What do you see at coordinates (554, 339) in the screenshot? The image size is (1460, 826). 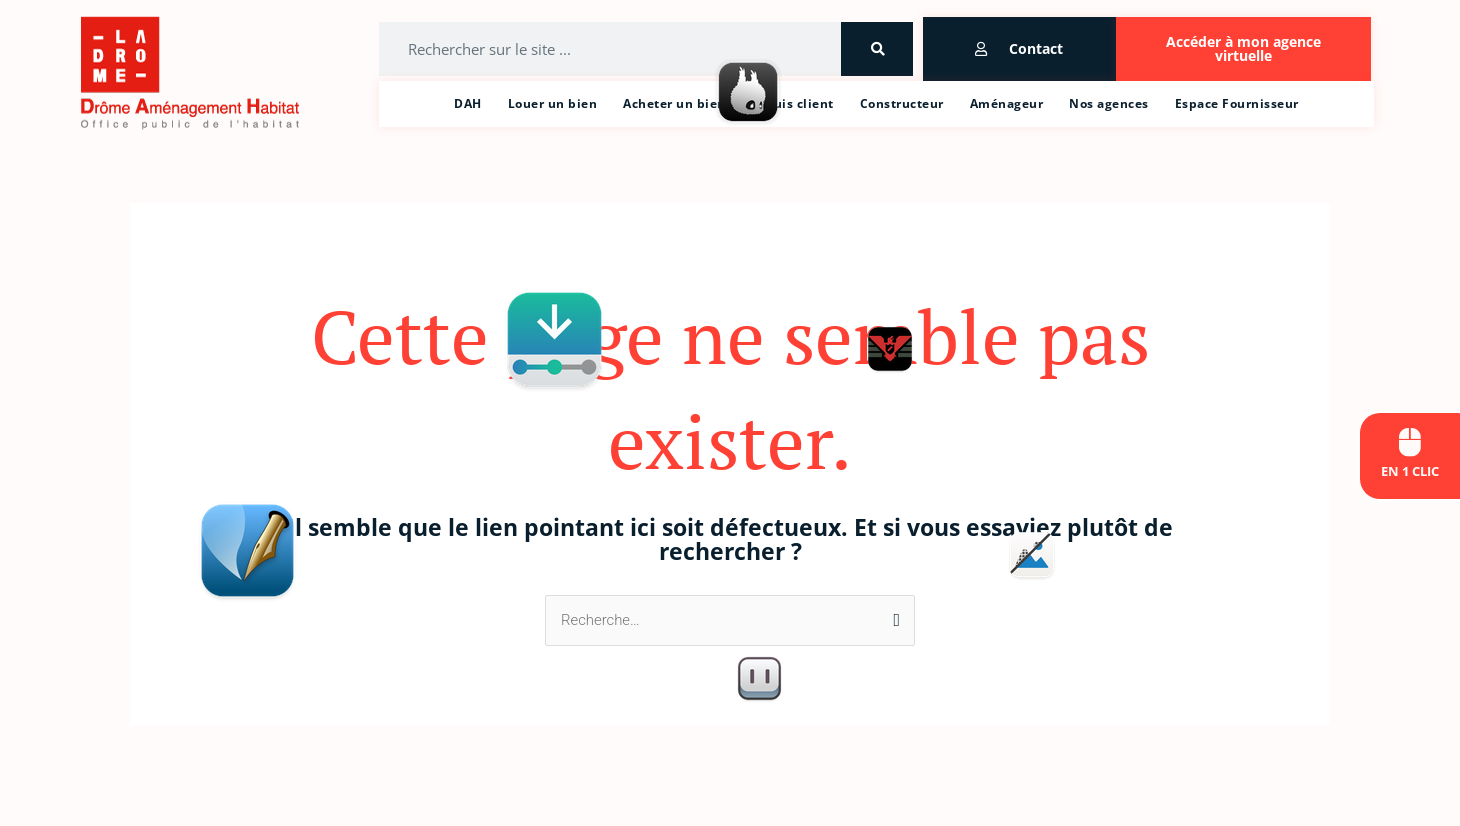 I see `open the ubiquity installer application` at bounding box center [554, 339].